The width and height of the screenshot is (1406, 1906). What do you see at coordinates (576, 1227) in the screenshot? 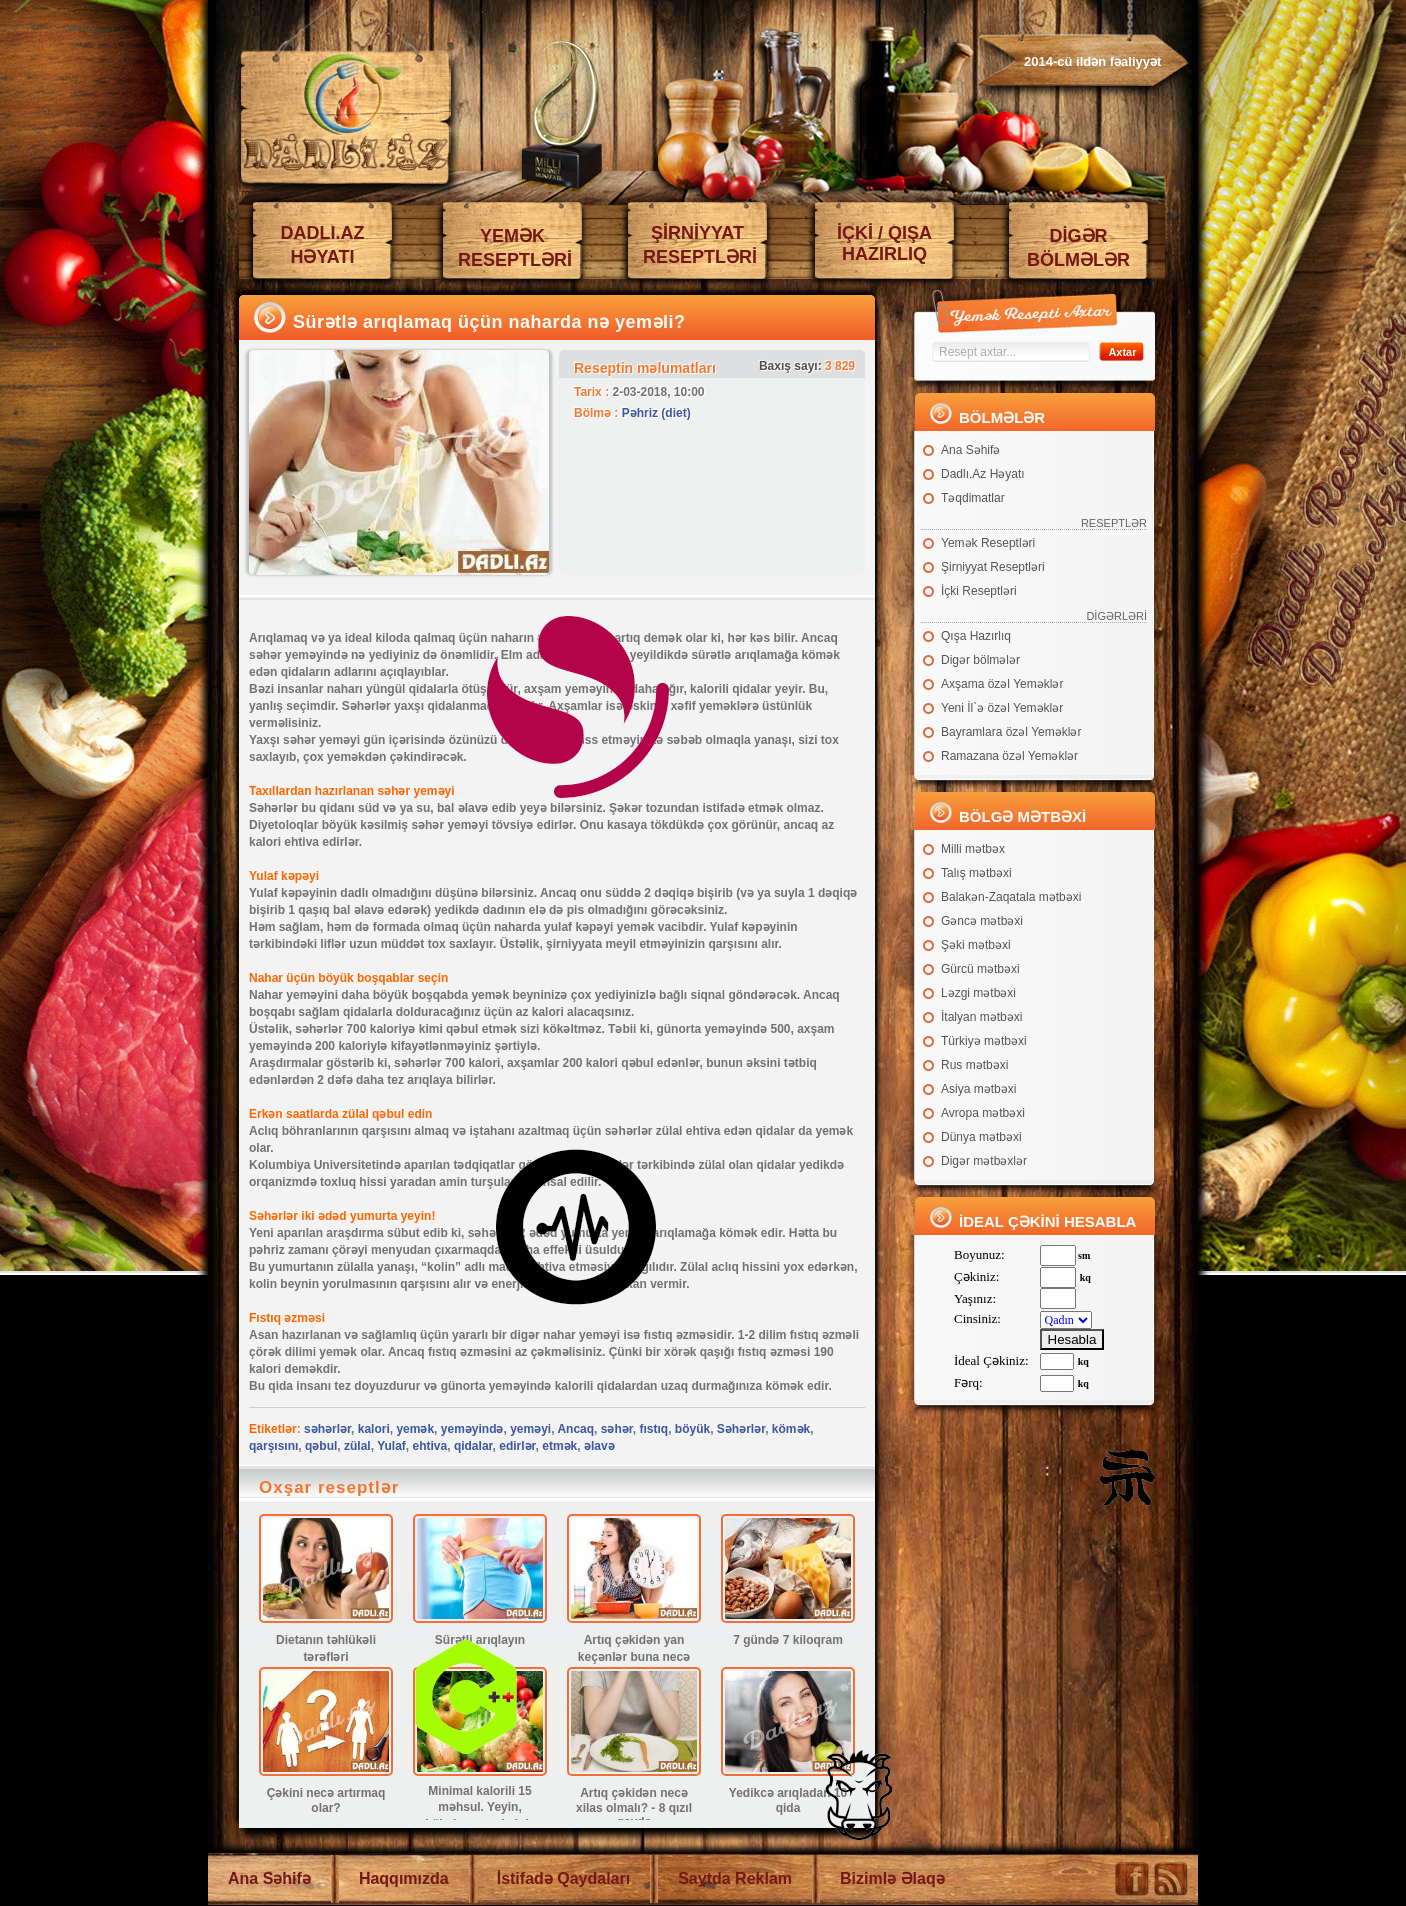
I see `graylog logo - open log management platform` at bounding box center [576, 1227].